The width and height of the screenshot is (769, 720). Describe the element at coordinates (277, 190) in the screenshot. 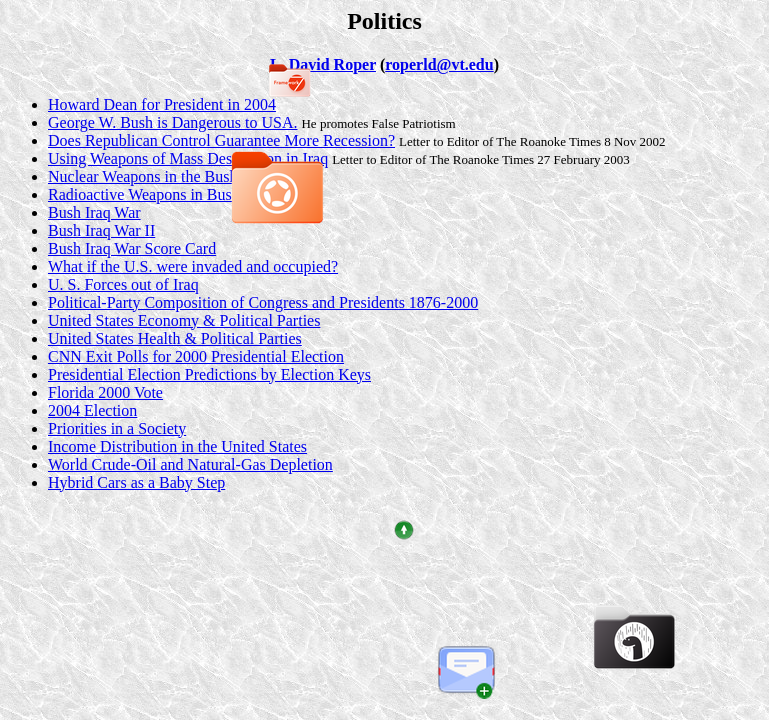

I see `open corona sdk project folder` at that location.